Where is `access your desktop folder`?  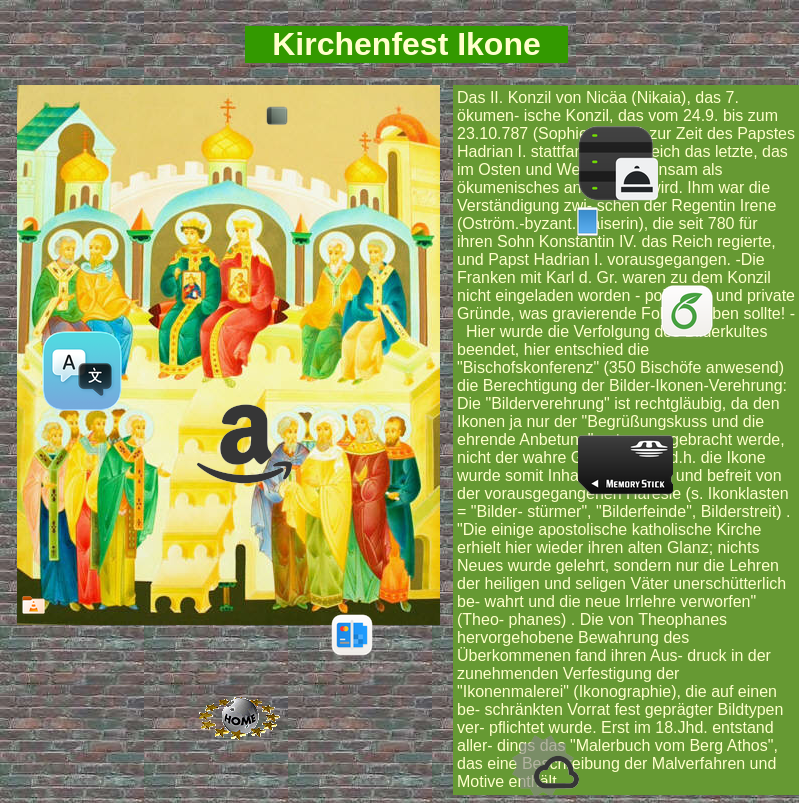 access your desktop folder is located at coordinates (277, 115).